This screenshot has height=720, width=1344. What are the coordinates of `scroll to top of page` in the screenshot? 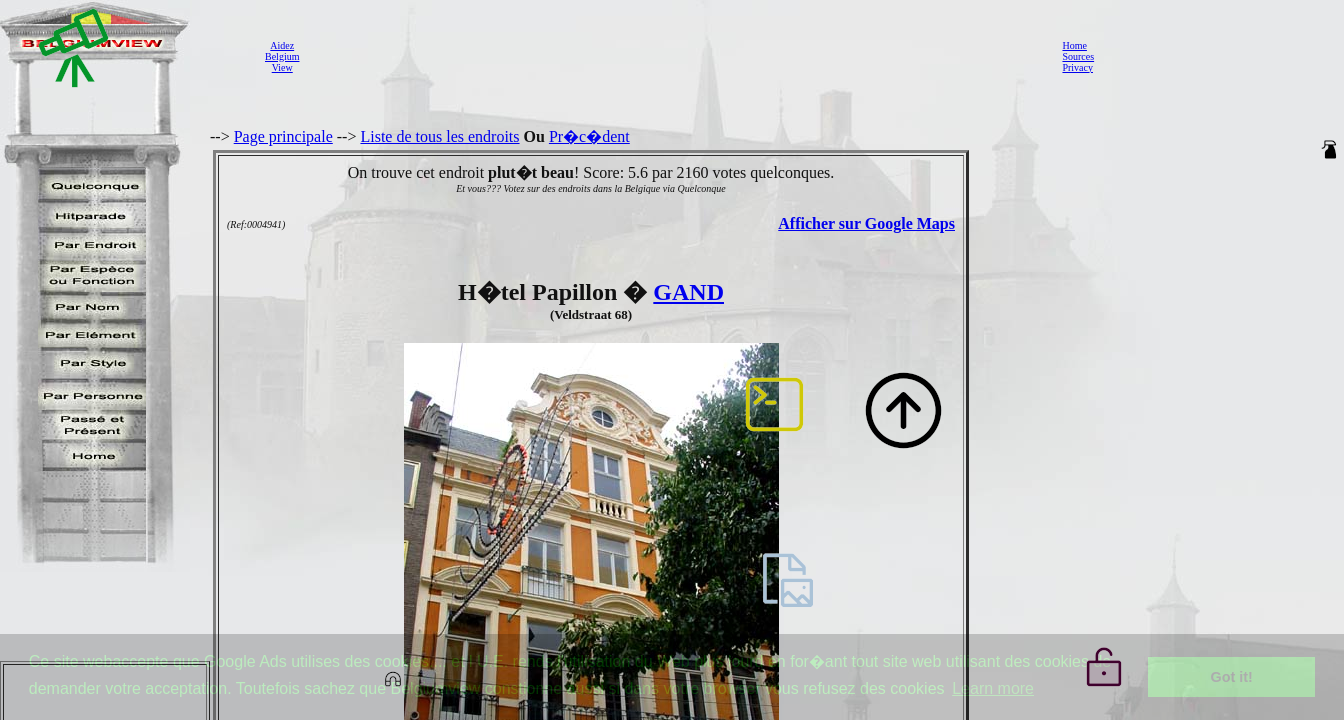 It's located at (903, 410).